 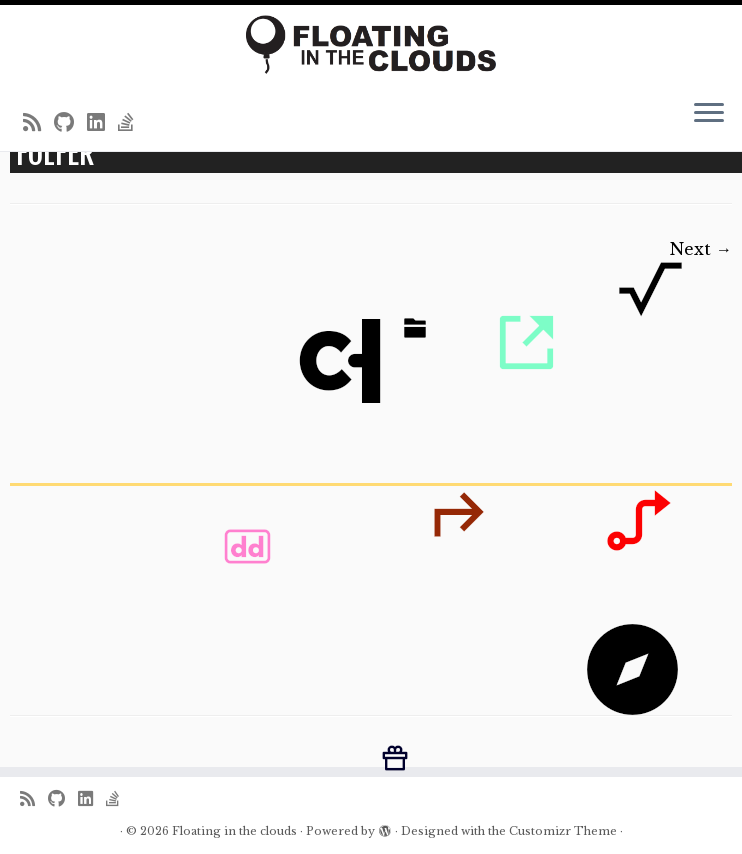 What do you see at coordinates (395, 758) in the screenshot?
I see `view available rewards or gifts` at bounding box center [395, 758].